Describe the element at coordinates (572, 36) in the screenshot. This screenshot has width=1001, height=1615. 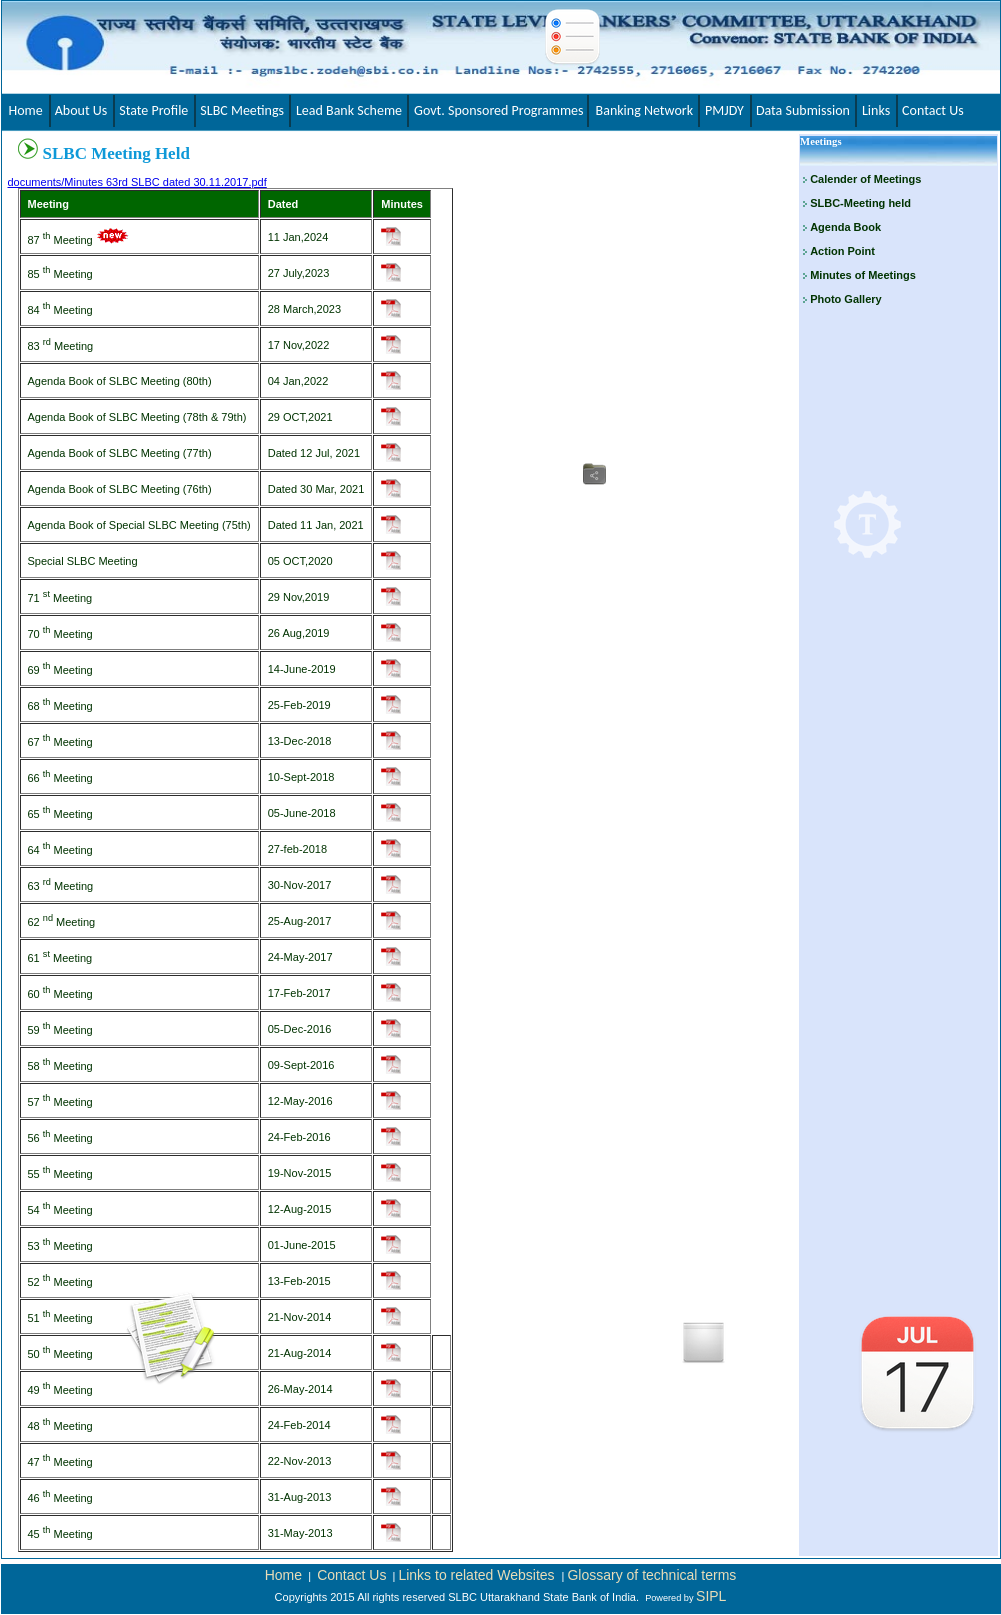
I see `open the reminders app` at that location.